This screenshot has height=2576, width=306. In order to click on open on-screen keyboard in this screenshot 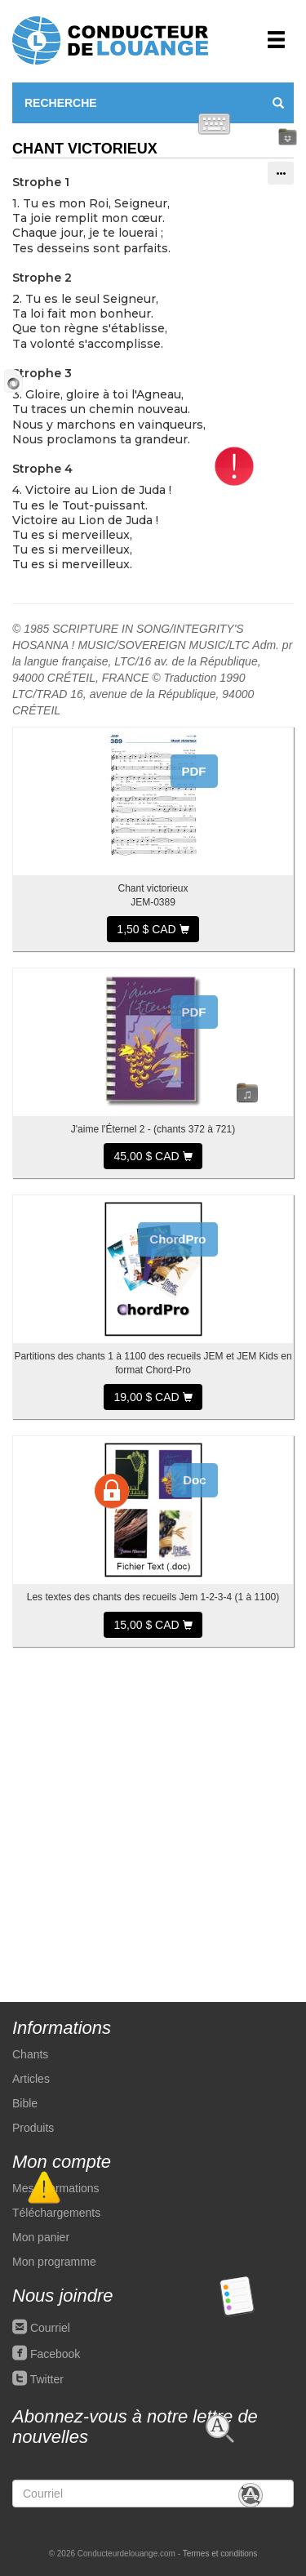, I will do `click(214, 123)`.